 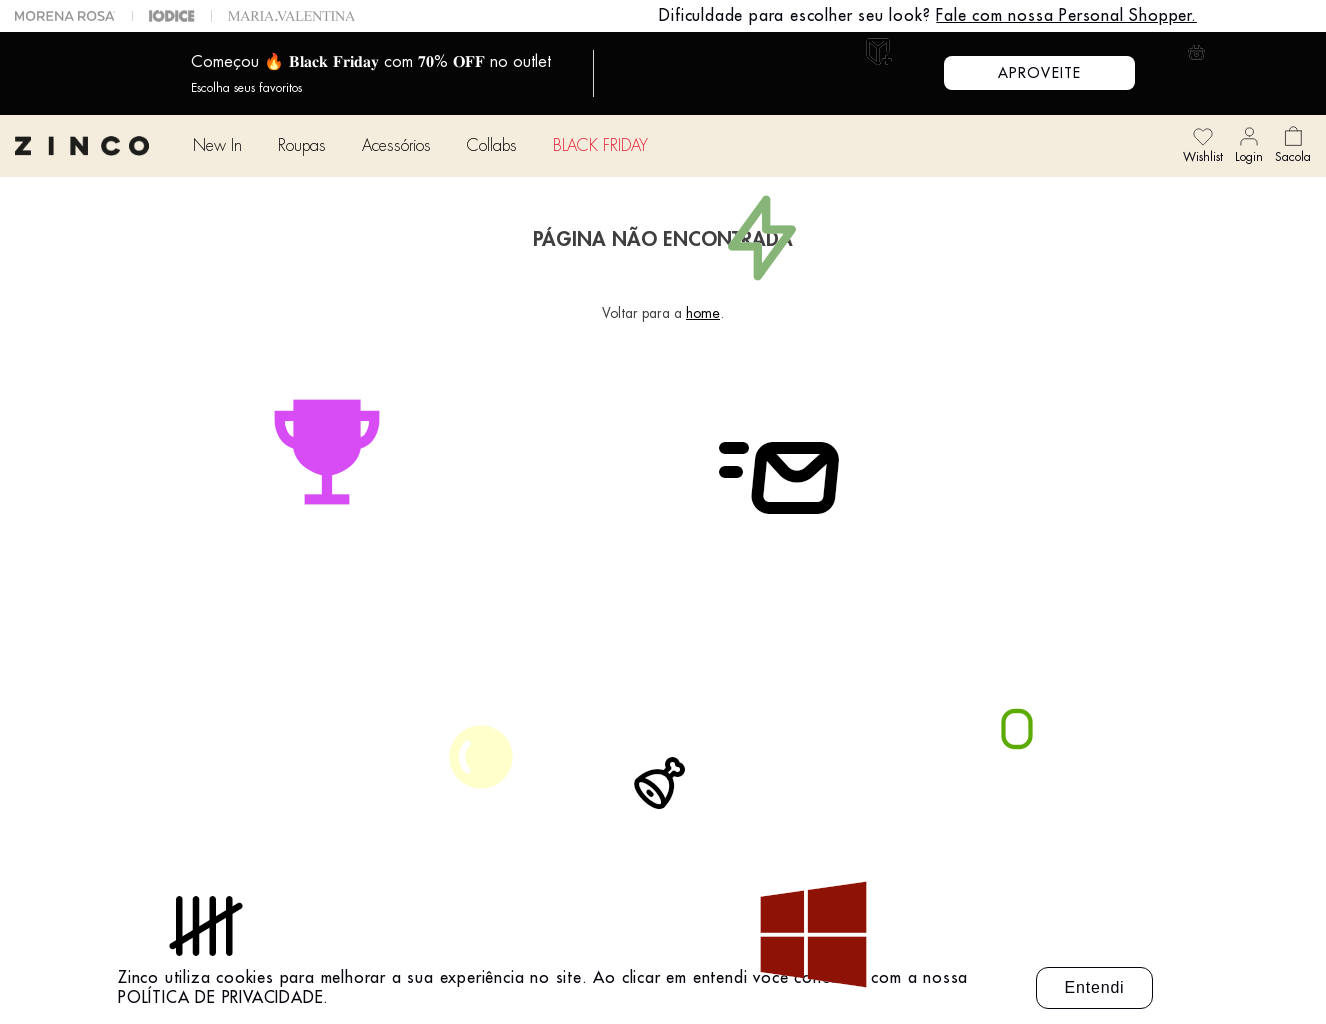 What do you see at coordinates (762, 238) in the screenshot?
I see `quick actions or shortcuts` at bounding box center [762, 238].